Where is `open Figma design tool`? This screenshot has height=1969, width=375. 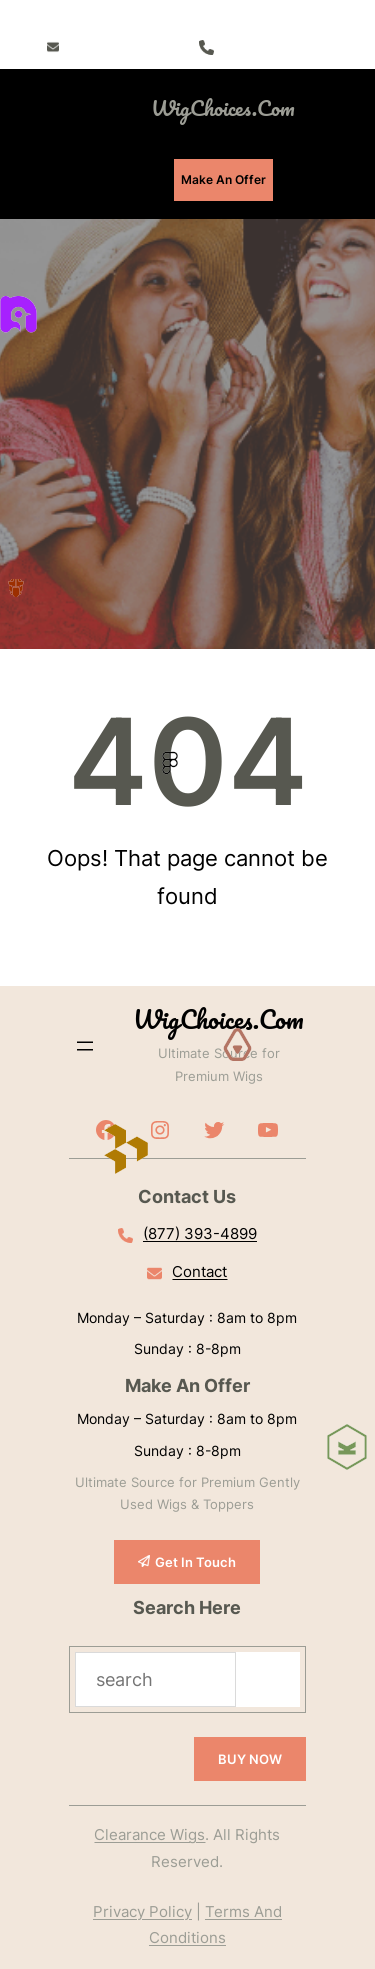 open Figma design tool is located at coordinates (170, 763).